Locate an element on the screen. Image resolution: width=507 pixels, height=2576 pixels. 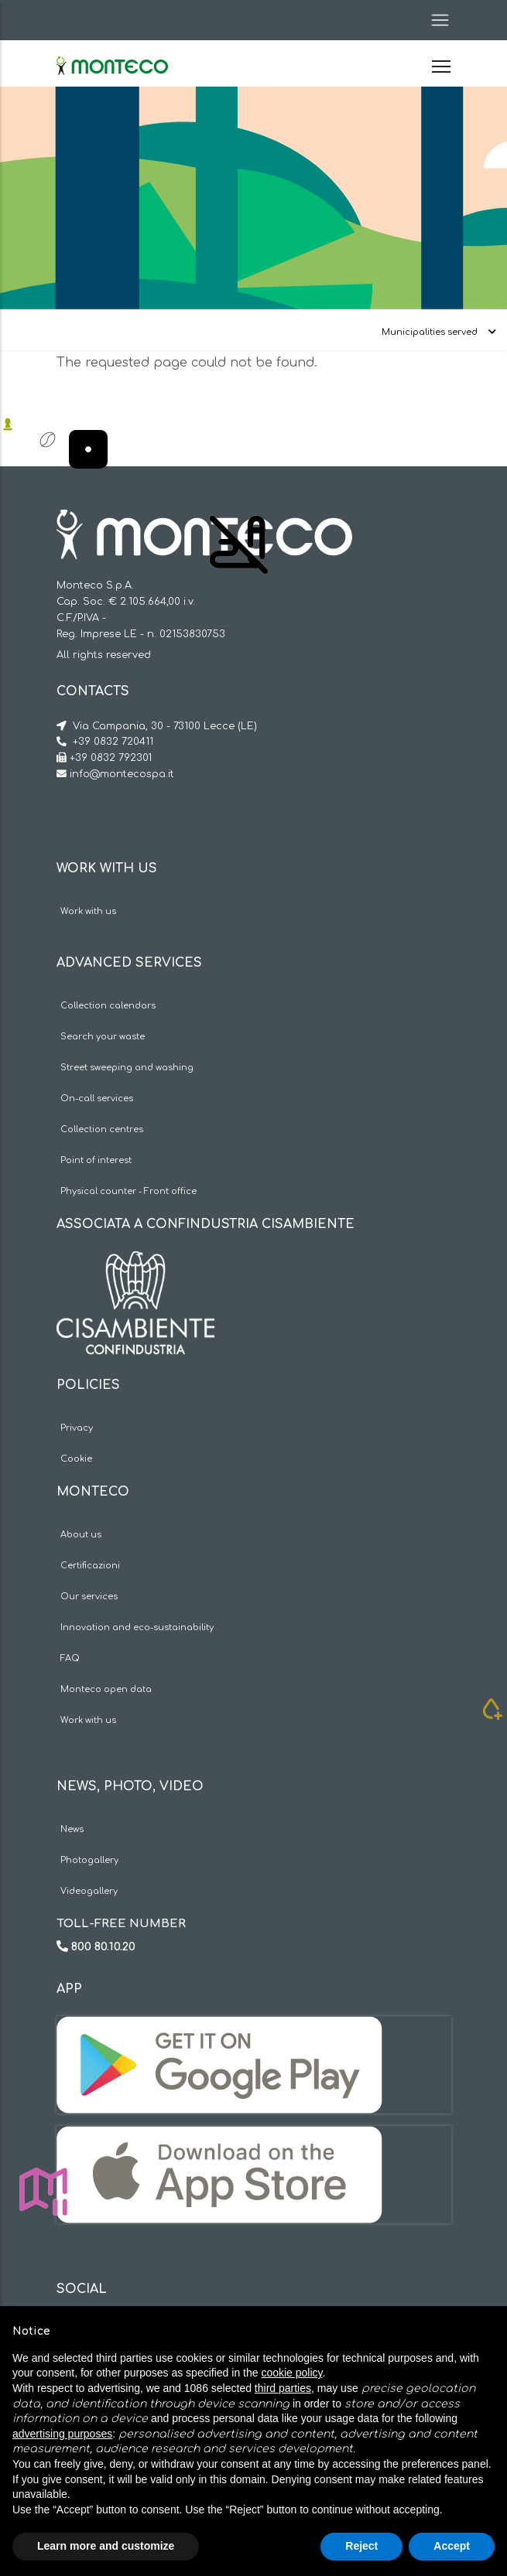
writing or editing is disabled is located at coordinates (238, 544).